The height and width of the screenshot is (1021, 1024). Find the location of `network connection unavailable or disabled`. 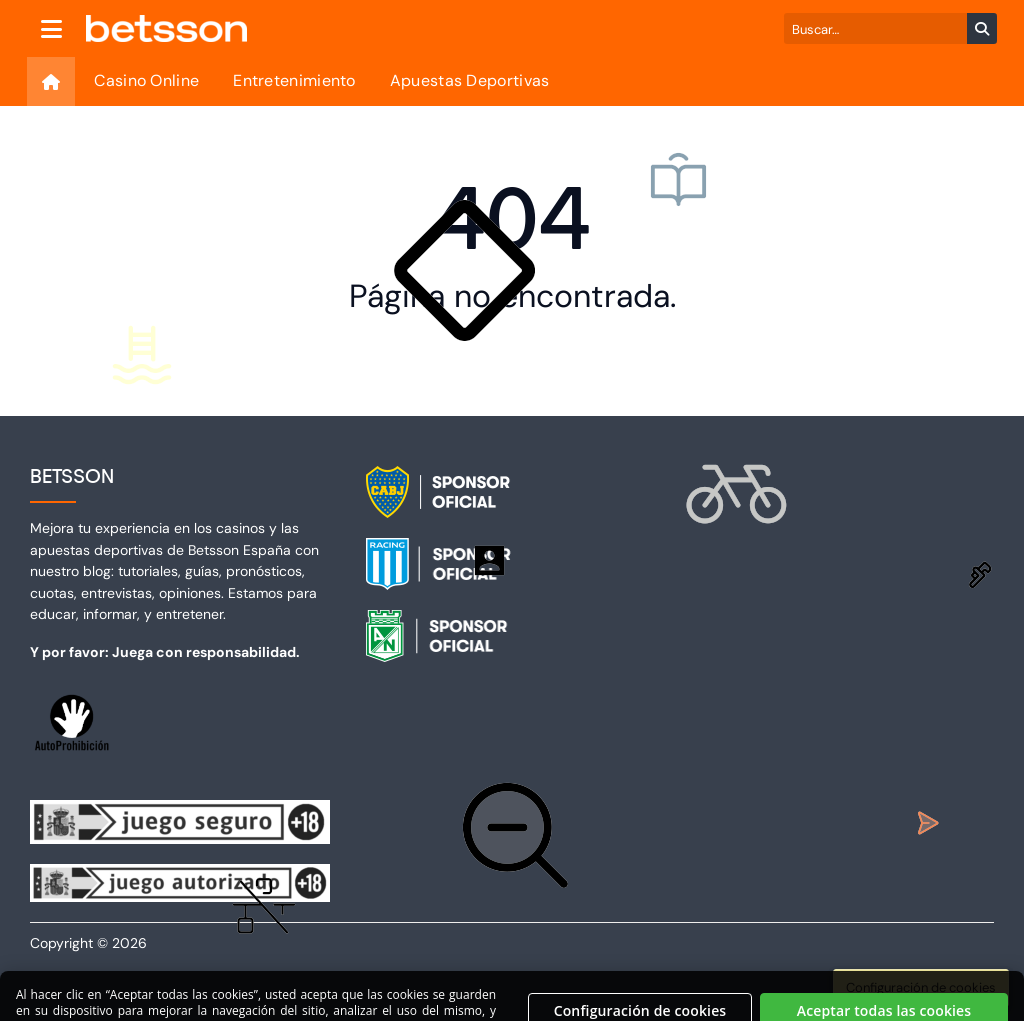

network connection unavailable or disabled is located at coordinates (264, 907).